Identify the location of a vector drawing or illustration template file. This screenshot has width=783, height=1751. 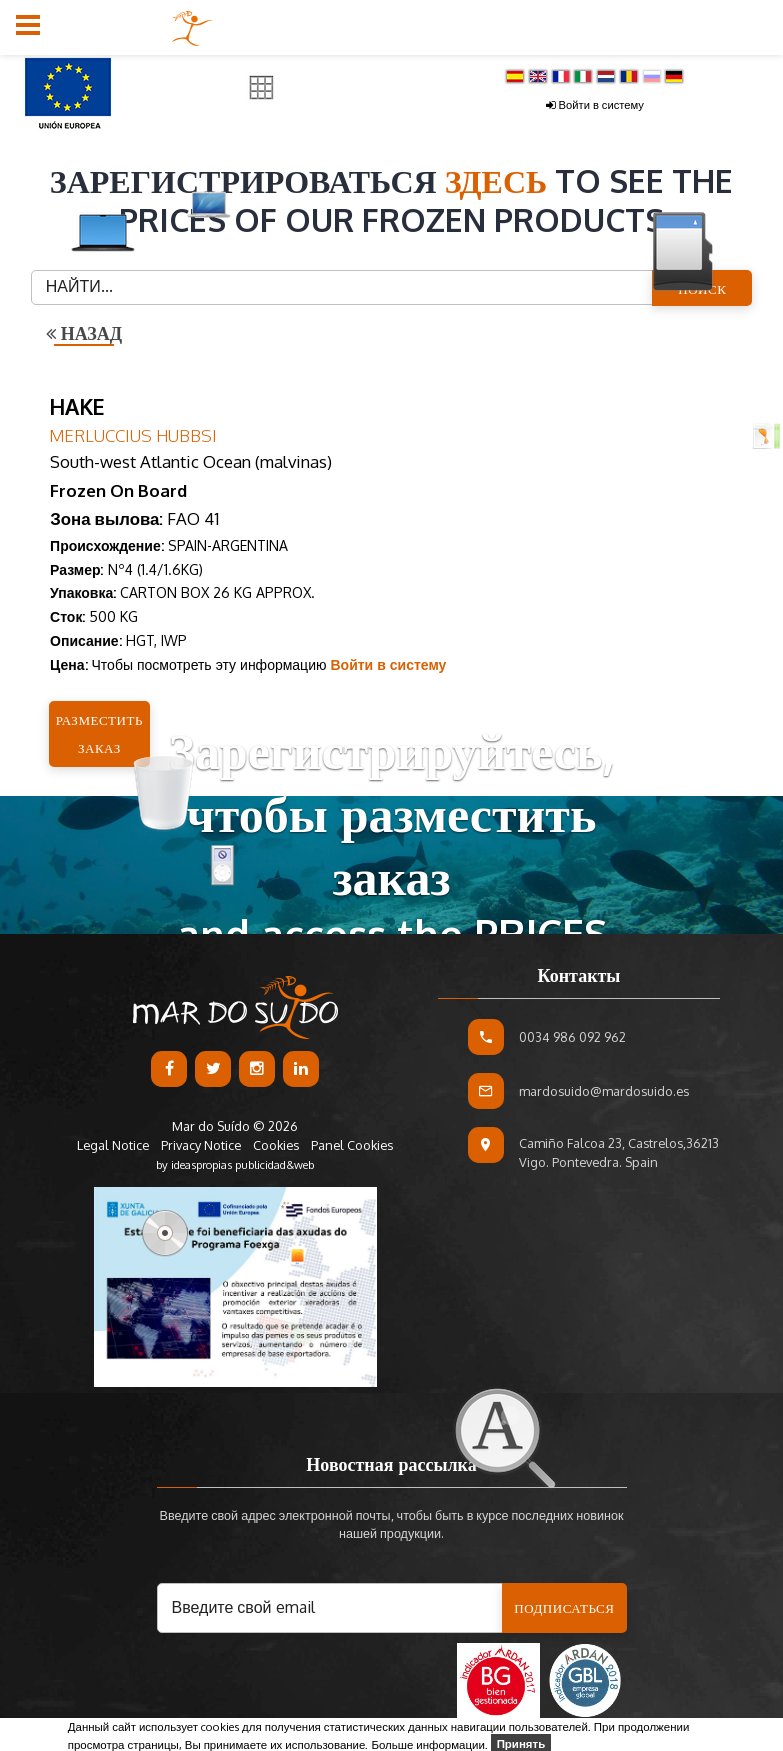
(766, 436).